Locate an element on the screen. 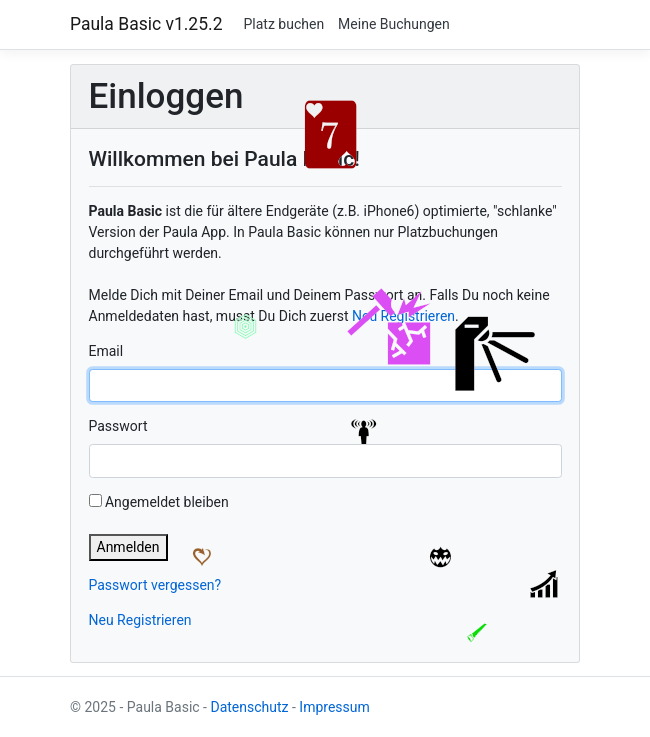 The height and width of the screenshot is (737, 650). access woodworking or carpentry tools is located at coordinates (477, 633).